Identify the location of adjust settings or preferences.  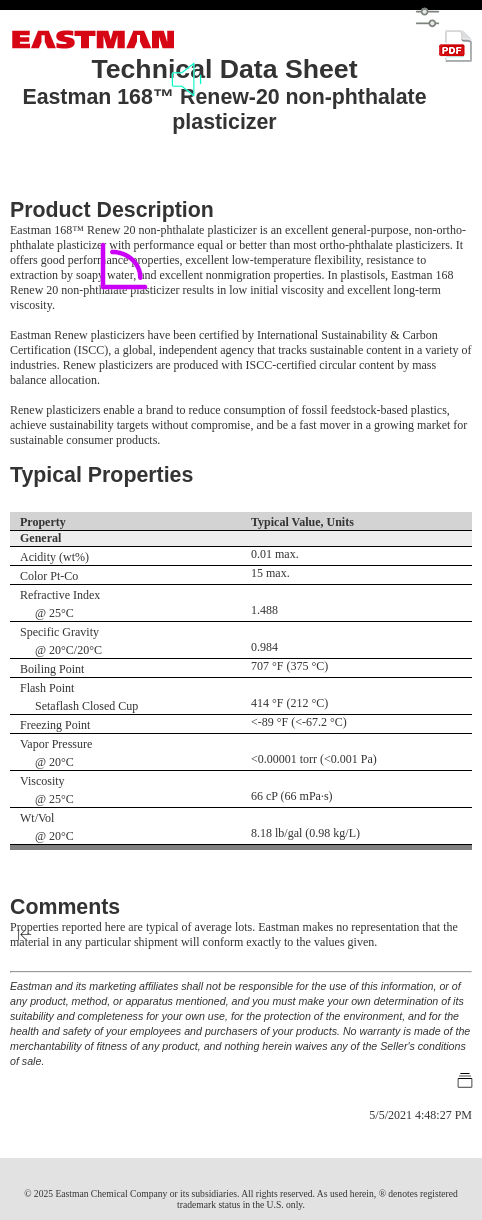
(427, 17).